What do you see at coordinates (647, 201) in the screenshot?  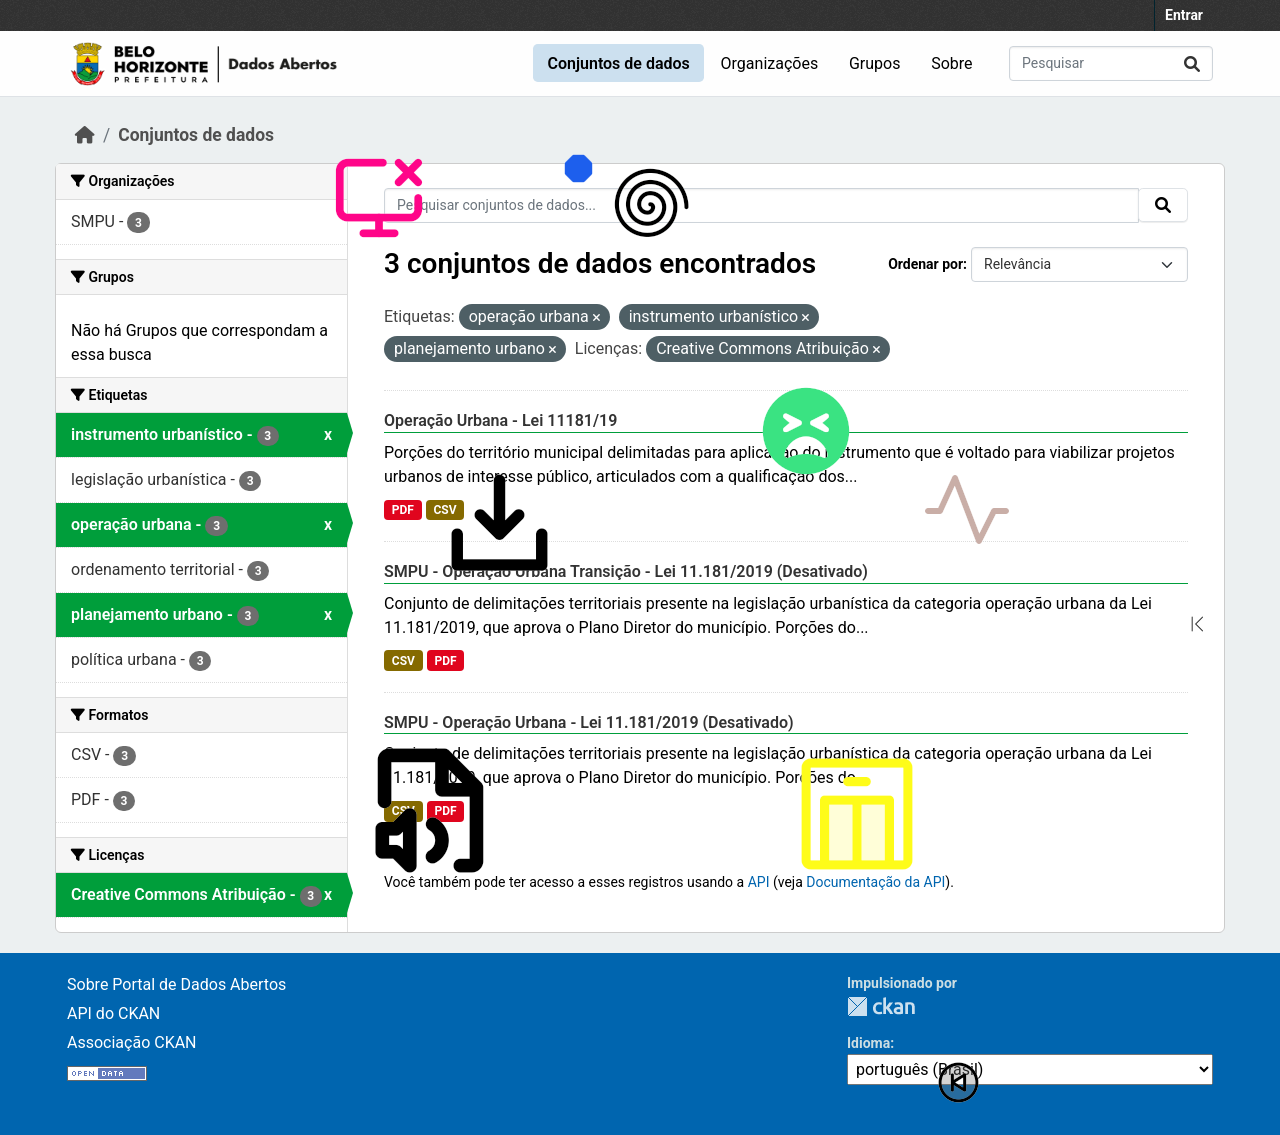 I see `indicates loading or processing in progress` at bounding box center [647, 201].